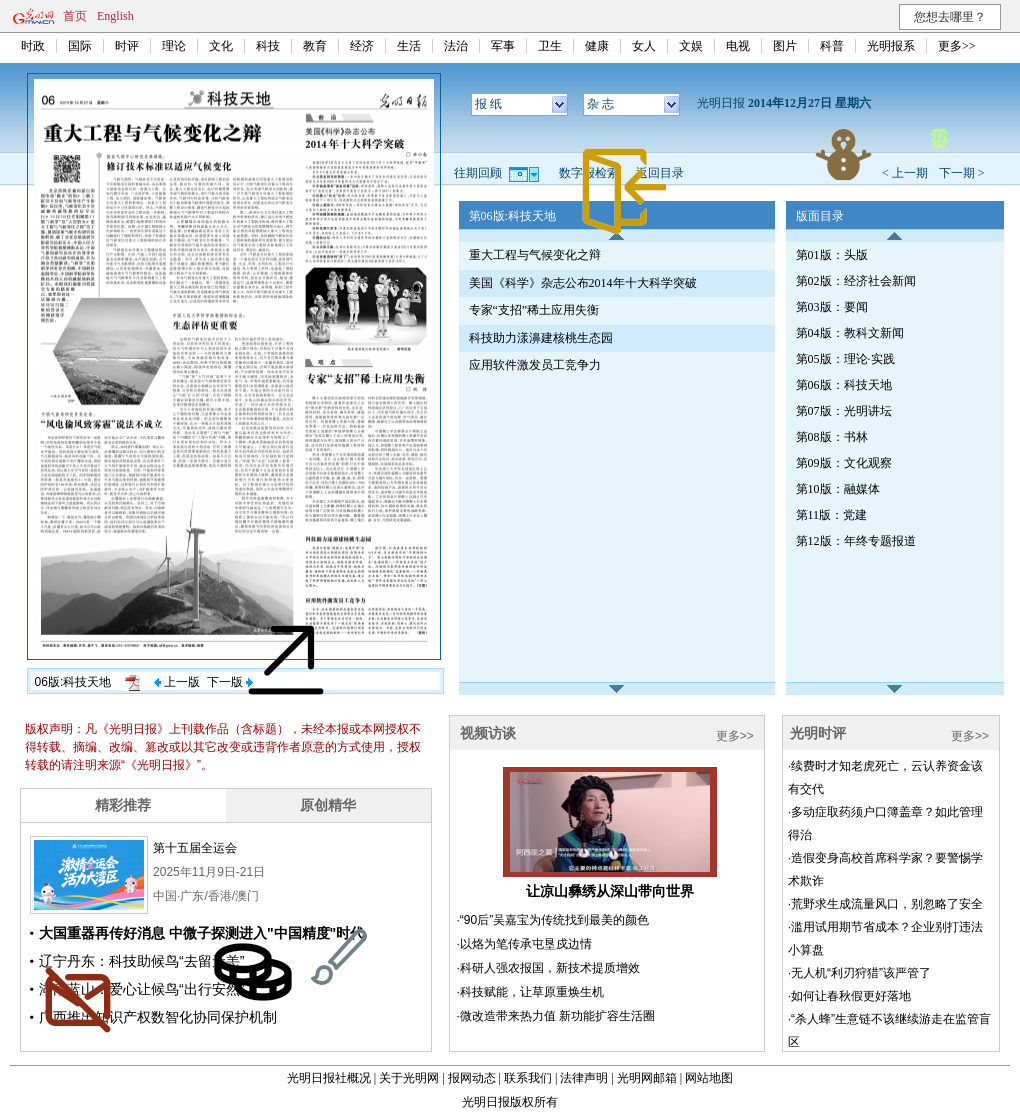 Image resolution: width=1020 pixels, height=1114 pixels. I want to click on access drawing or painting tools, so click(339, 957).